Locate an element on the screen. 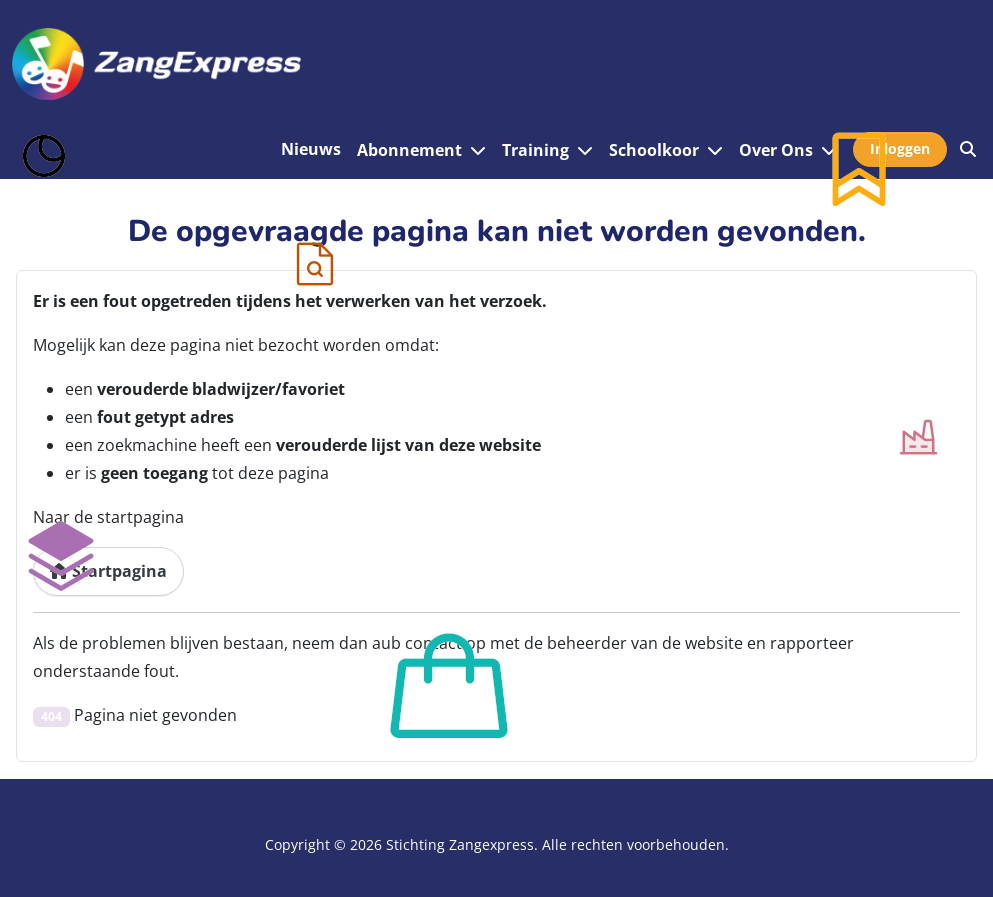 This screenshot has height=897, width=993. access manufacturing or production settings is located at coordinates (918, 438).